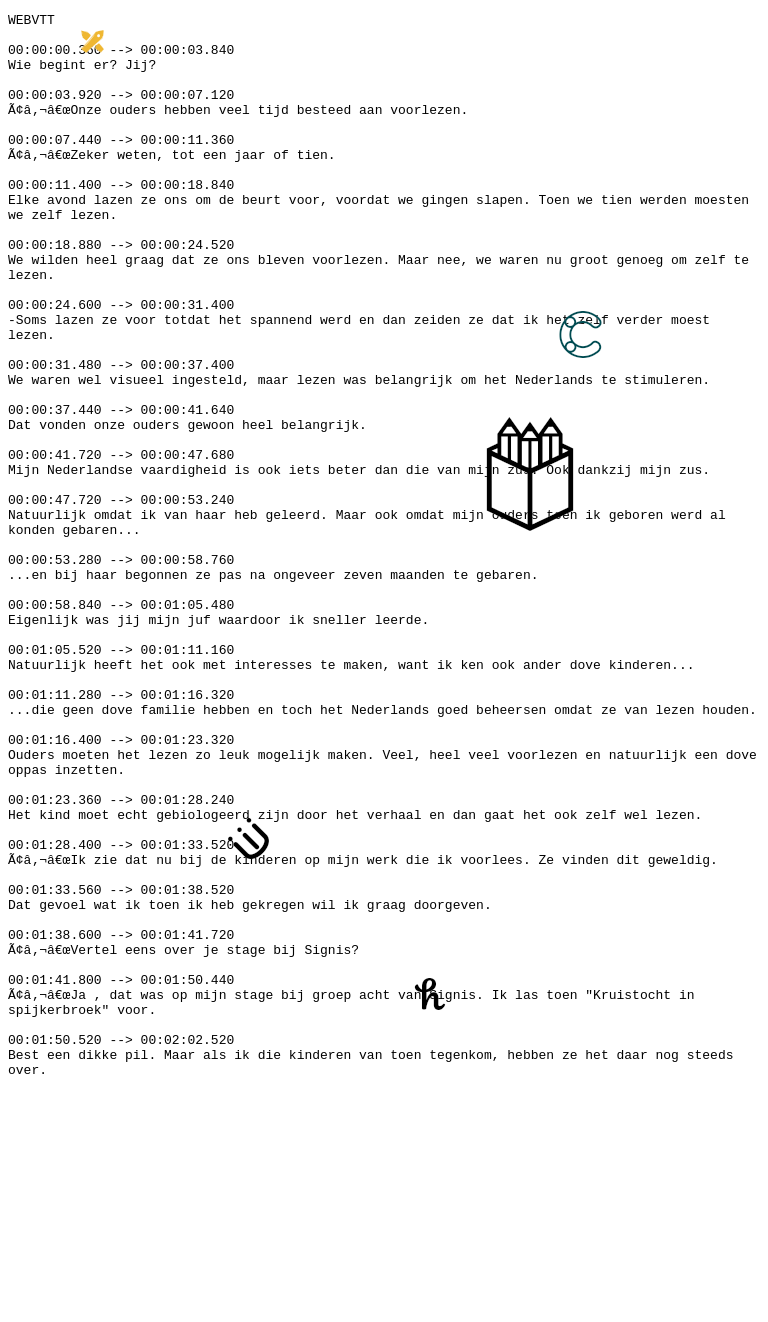 The width and height of the screenshot is (768, 1322). Describe the element at coordinates (92, 41) in the screenshot. I see `open excalidraw whiteboard app` at that location.